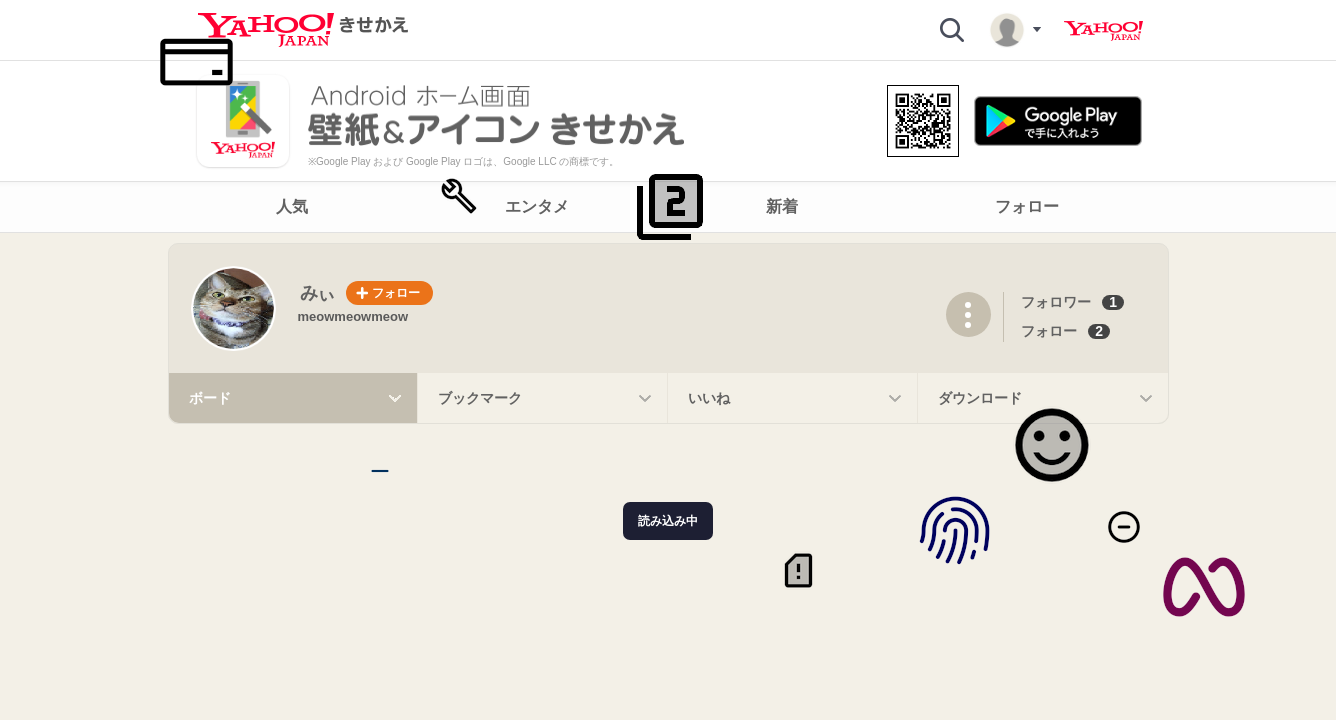 Image resolution: width=1336 pixels, height=720 pixels. What do you see at coordinates (196, 59) in the screenshot?
I see `manage payment methods` at bounding box center [196, 59].